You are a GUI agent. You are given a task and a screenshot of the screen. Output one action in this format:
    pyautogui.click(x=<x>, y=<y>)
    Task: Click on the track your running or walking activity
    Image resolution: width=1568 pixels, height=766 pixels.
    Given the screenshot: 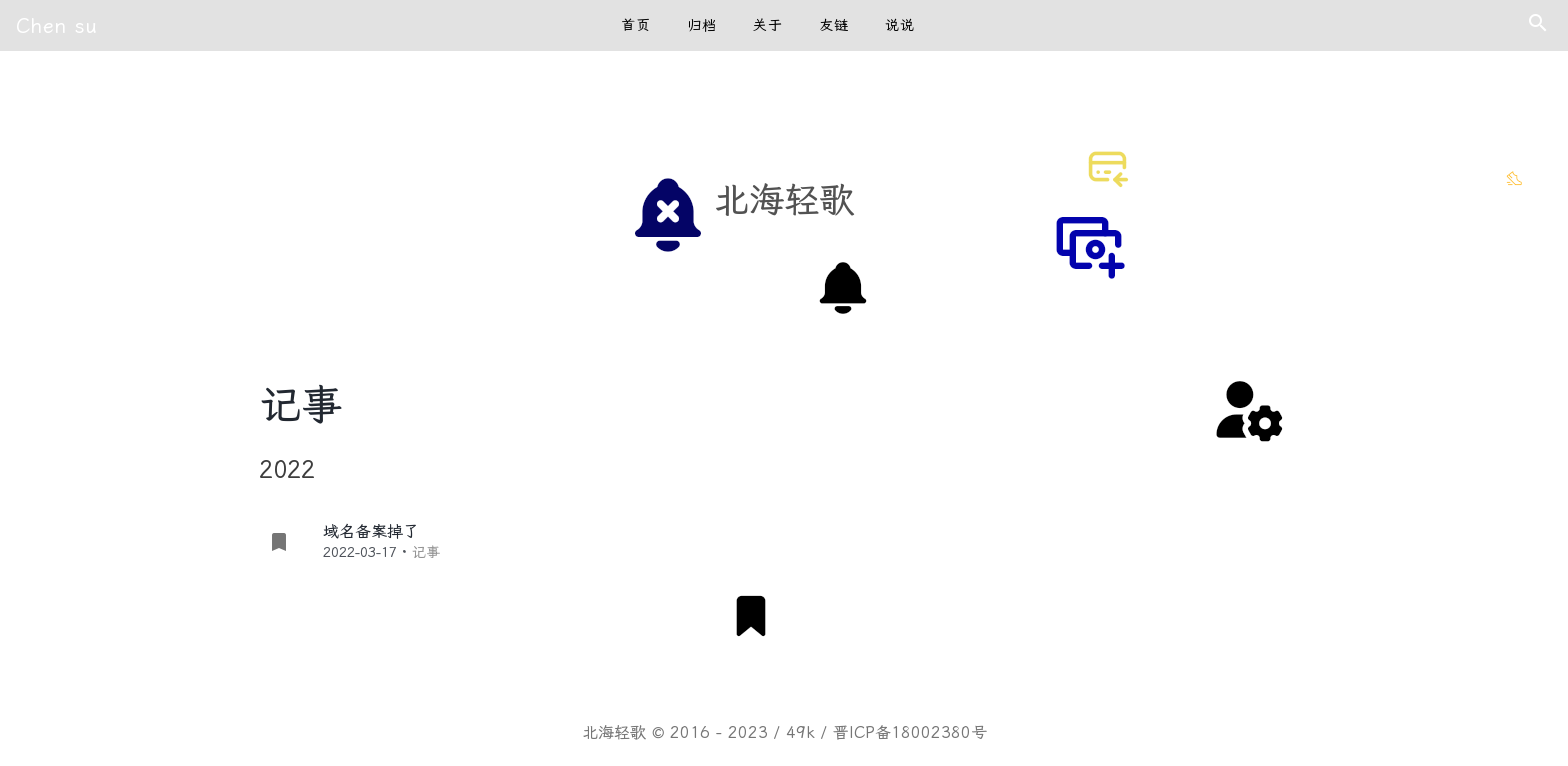 What is the action you would take?
    pyautogui.click(x=1514, y=179)
    